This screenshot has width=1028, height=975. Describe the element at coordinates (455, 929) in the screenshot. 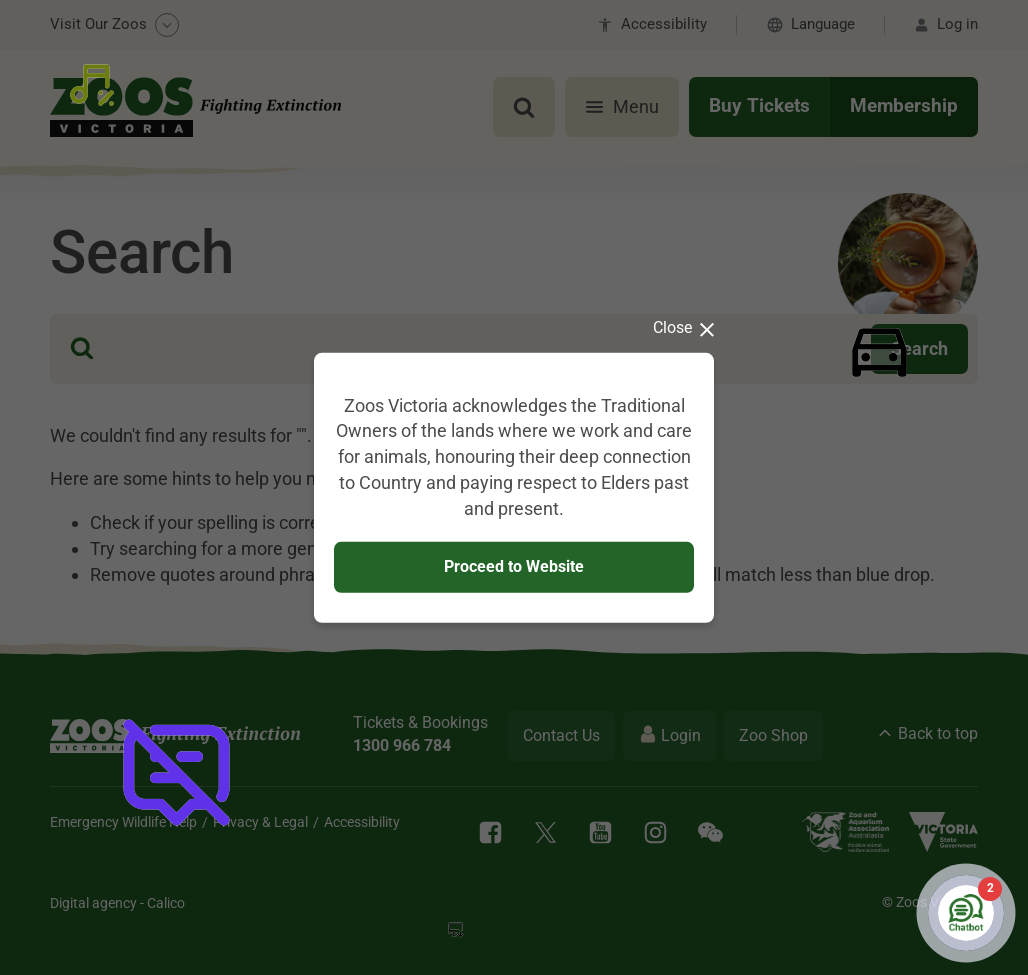

I see `download to desktop computer` at that location.